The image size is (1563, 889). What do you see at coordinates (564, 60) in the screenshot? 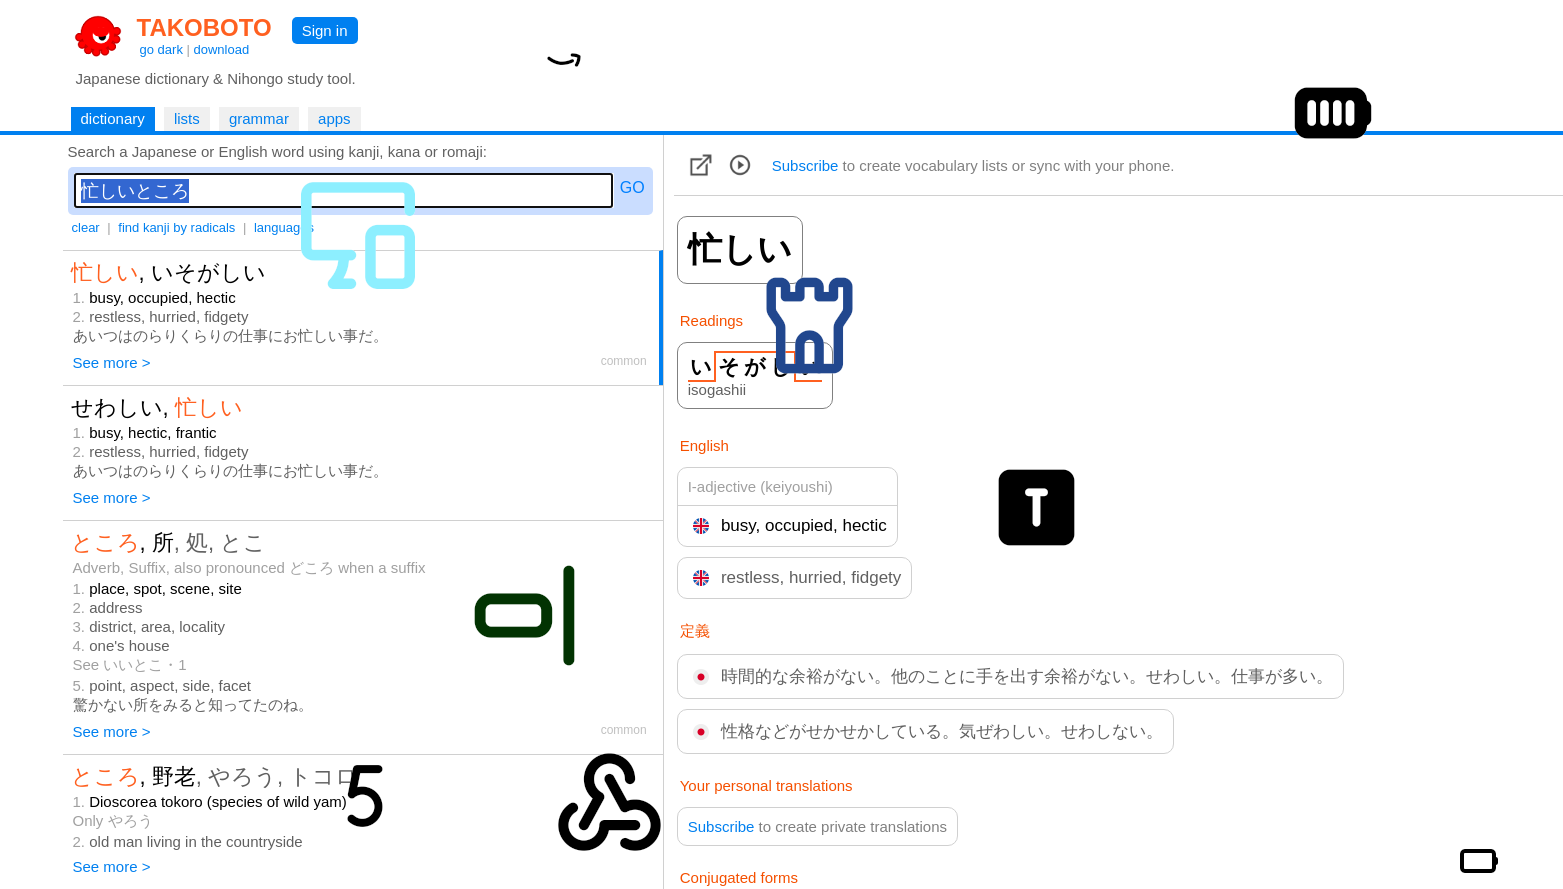
I see `visit amazon website or app` at bounding box center [564, 60].